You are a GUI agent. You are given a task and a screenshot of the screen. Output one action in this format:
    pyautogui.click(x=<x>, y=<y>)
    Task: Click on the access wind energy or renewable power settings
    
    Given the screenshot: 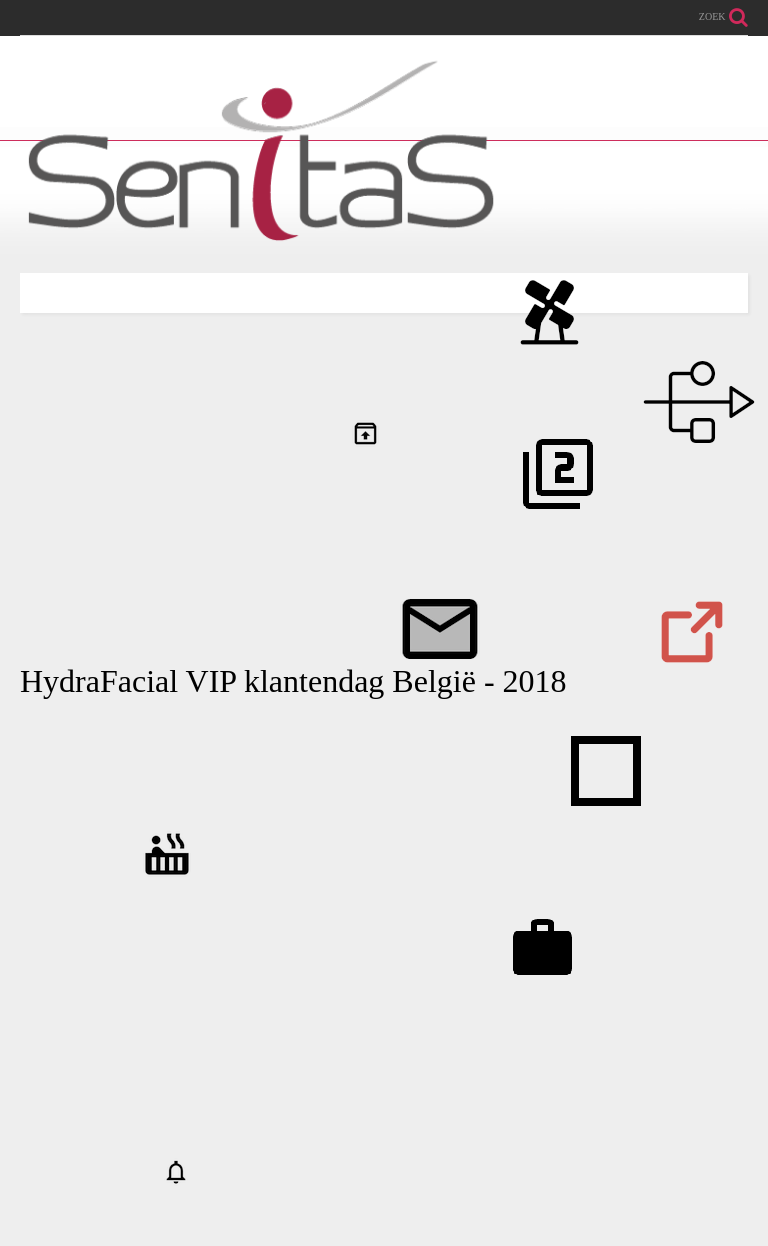 What is the action you would take?
    pyautogui.click(x=549, y=313)
    